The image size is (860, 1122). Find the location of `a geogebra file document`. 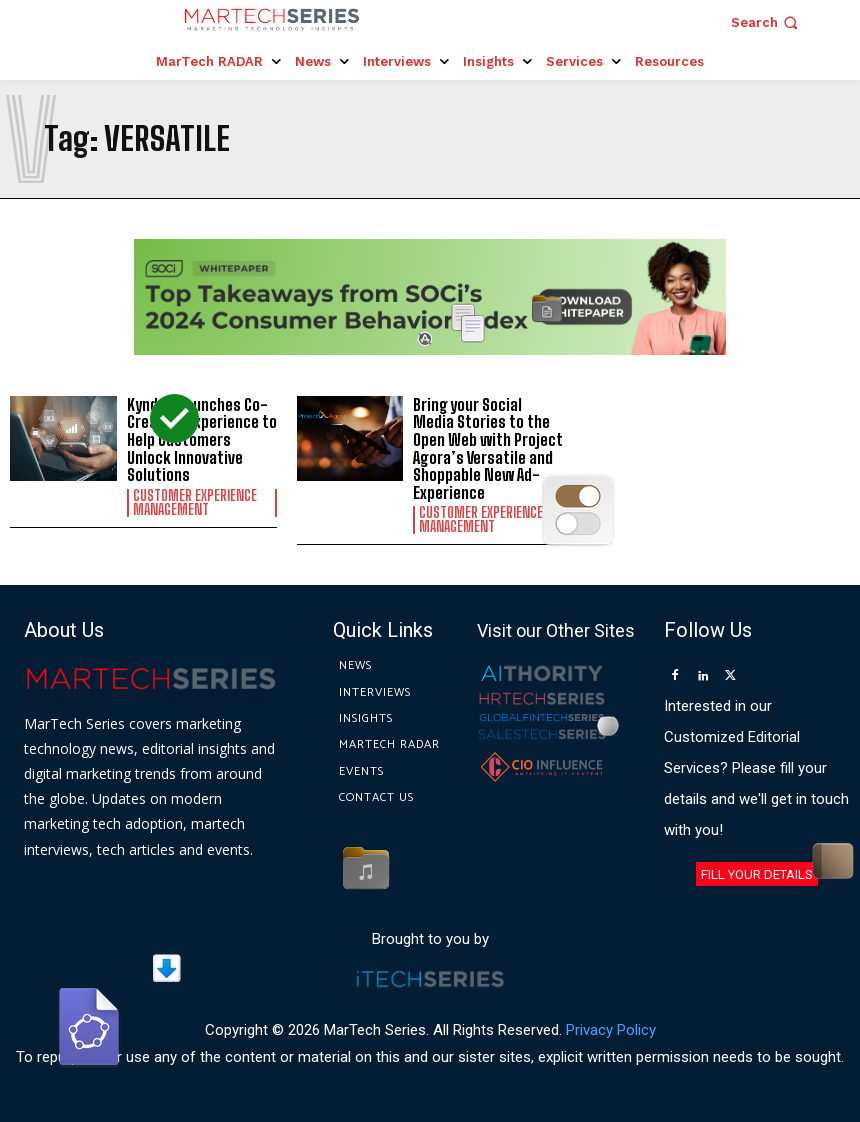

a geogebra file document is located at coordinates (89, 1028).